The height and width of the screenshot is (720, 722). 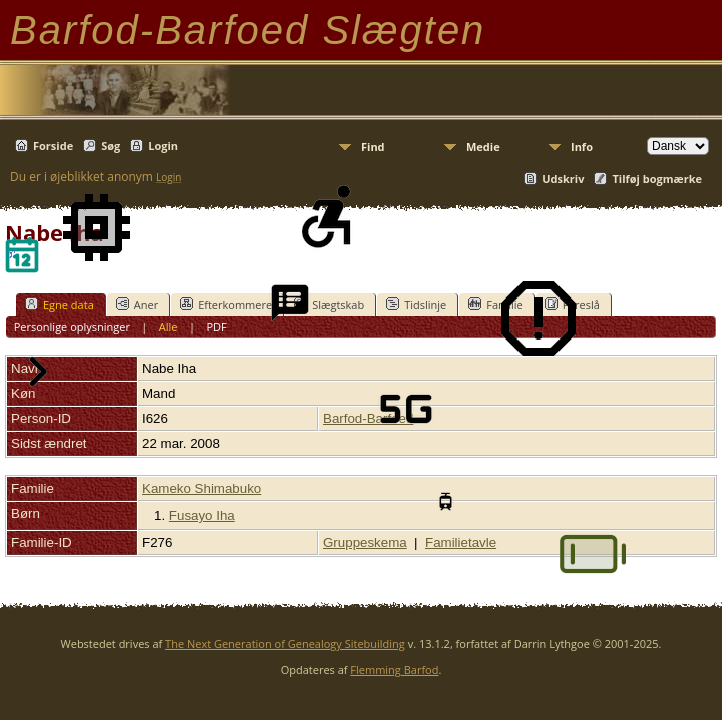 I want to click on view tram or light rail transit options, so click(x=445, y=501).